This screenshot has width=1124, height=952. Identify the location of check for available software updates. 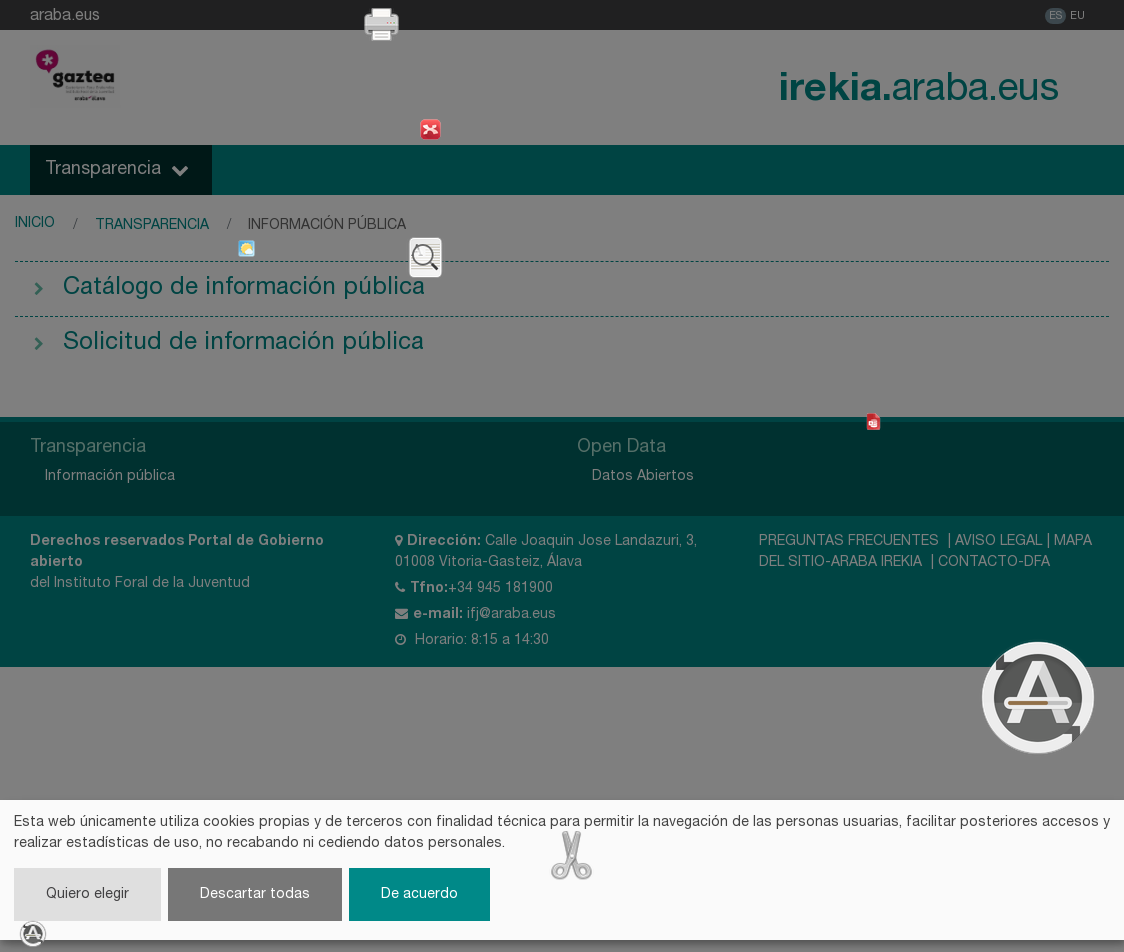
(33, 934).